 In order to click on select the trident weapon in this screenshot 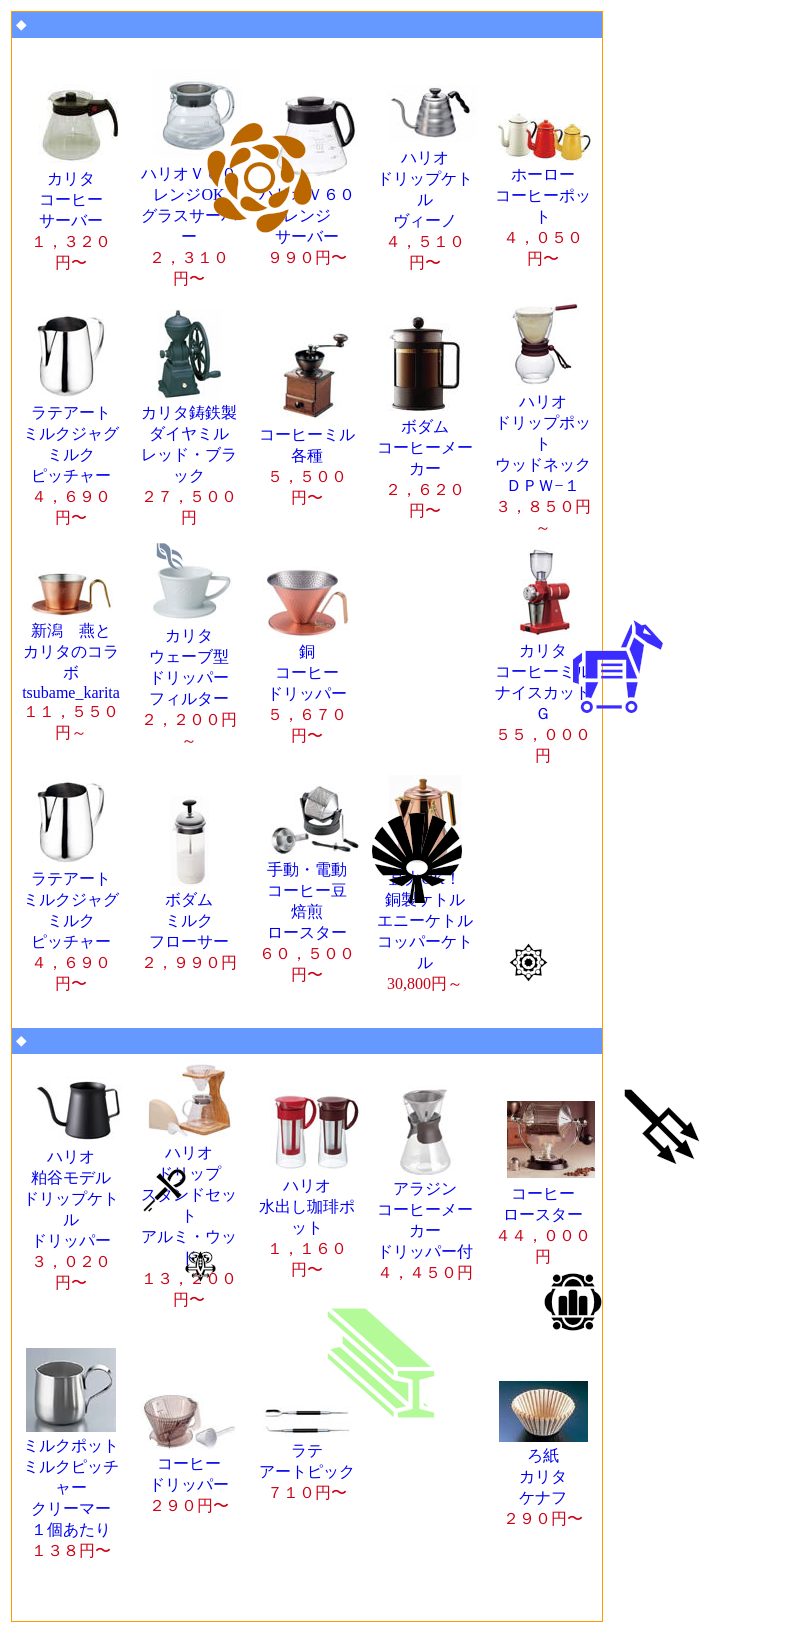, I will do `click(662, 1127)`.